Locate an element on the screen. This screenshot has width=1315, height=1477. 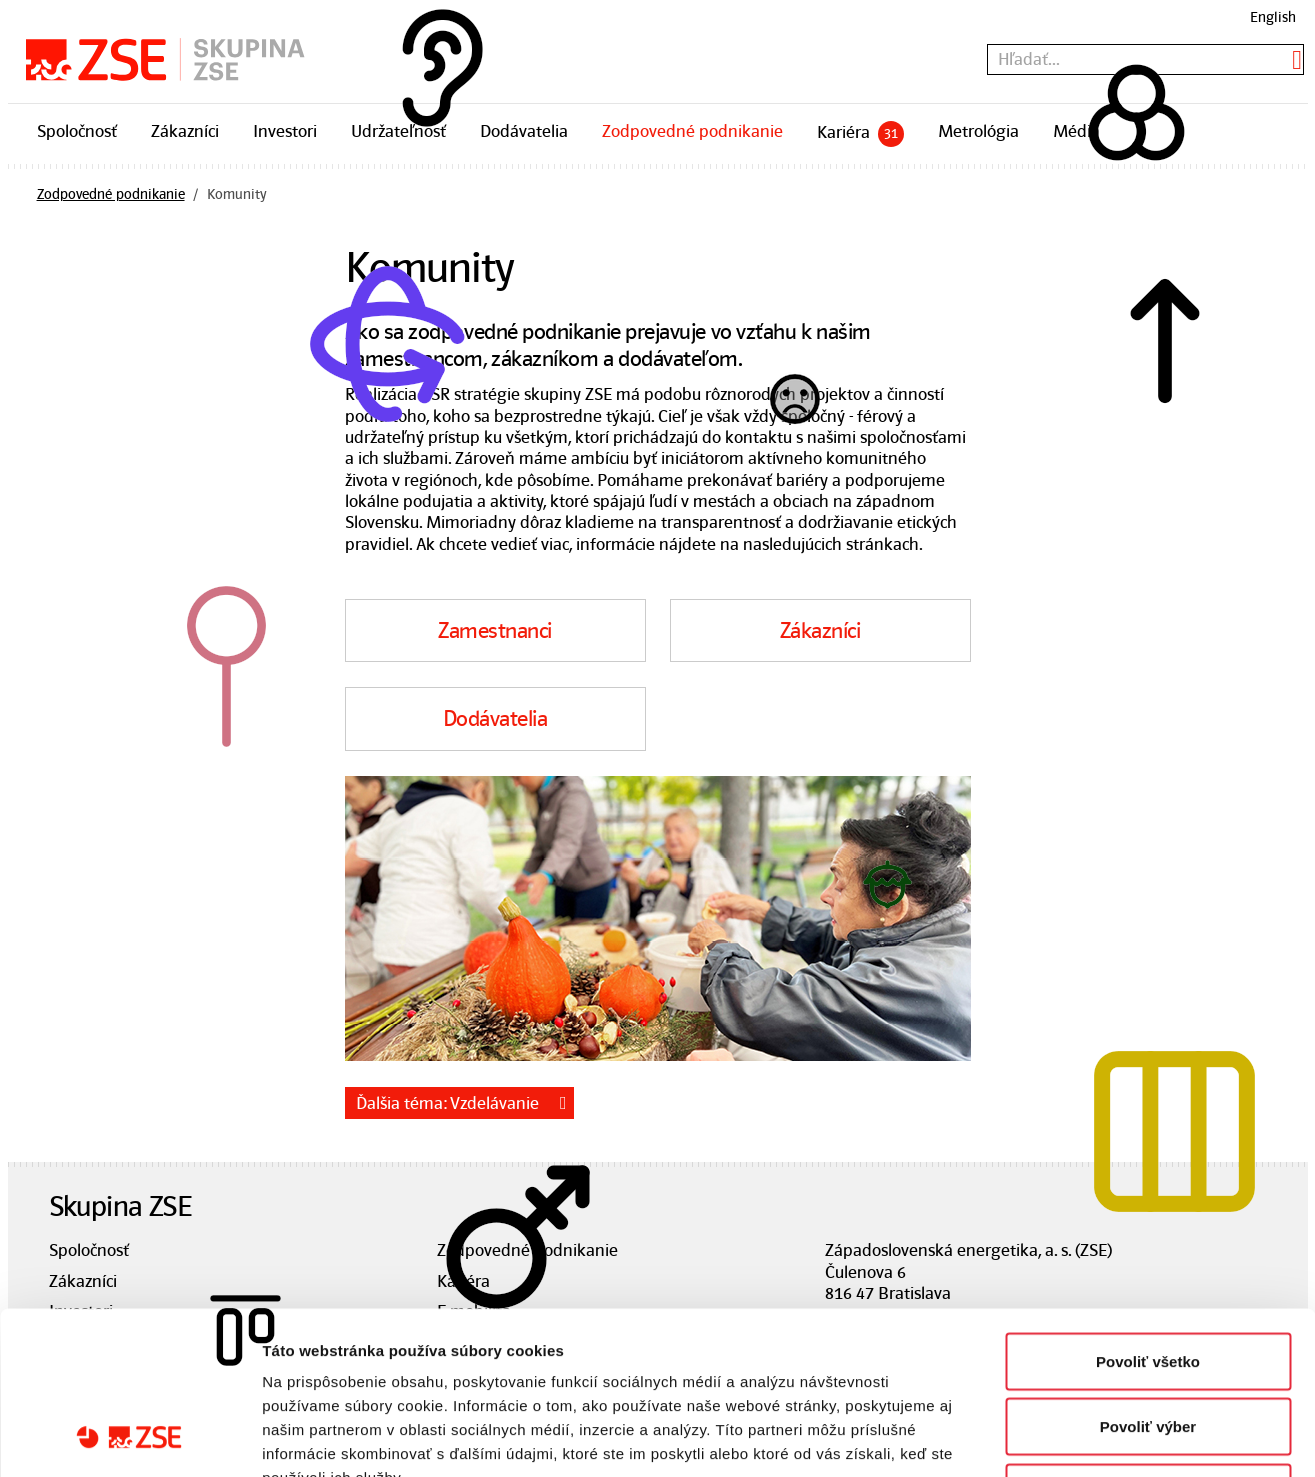
apply filters to refine results is located at coordinates (1136, 112).